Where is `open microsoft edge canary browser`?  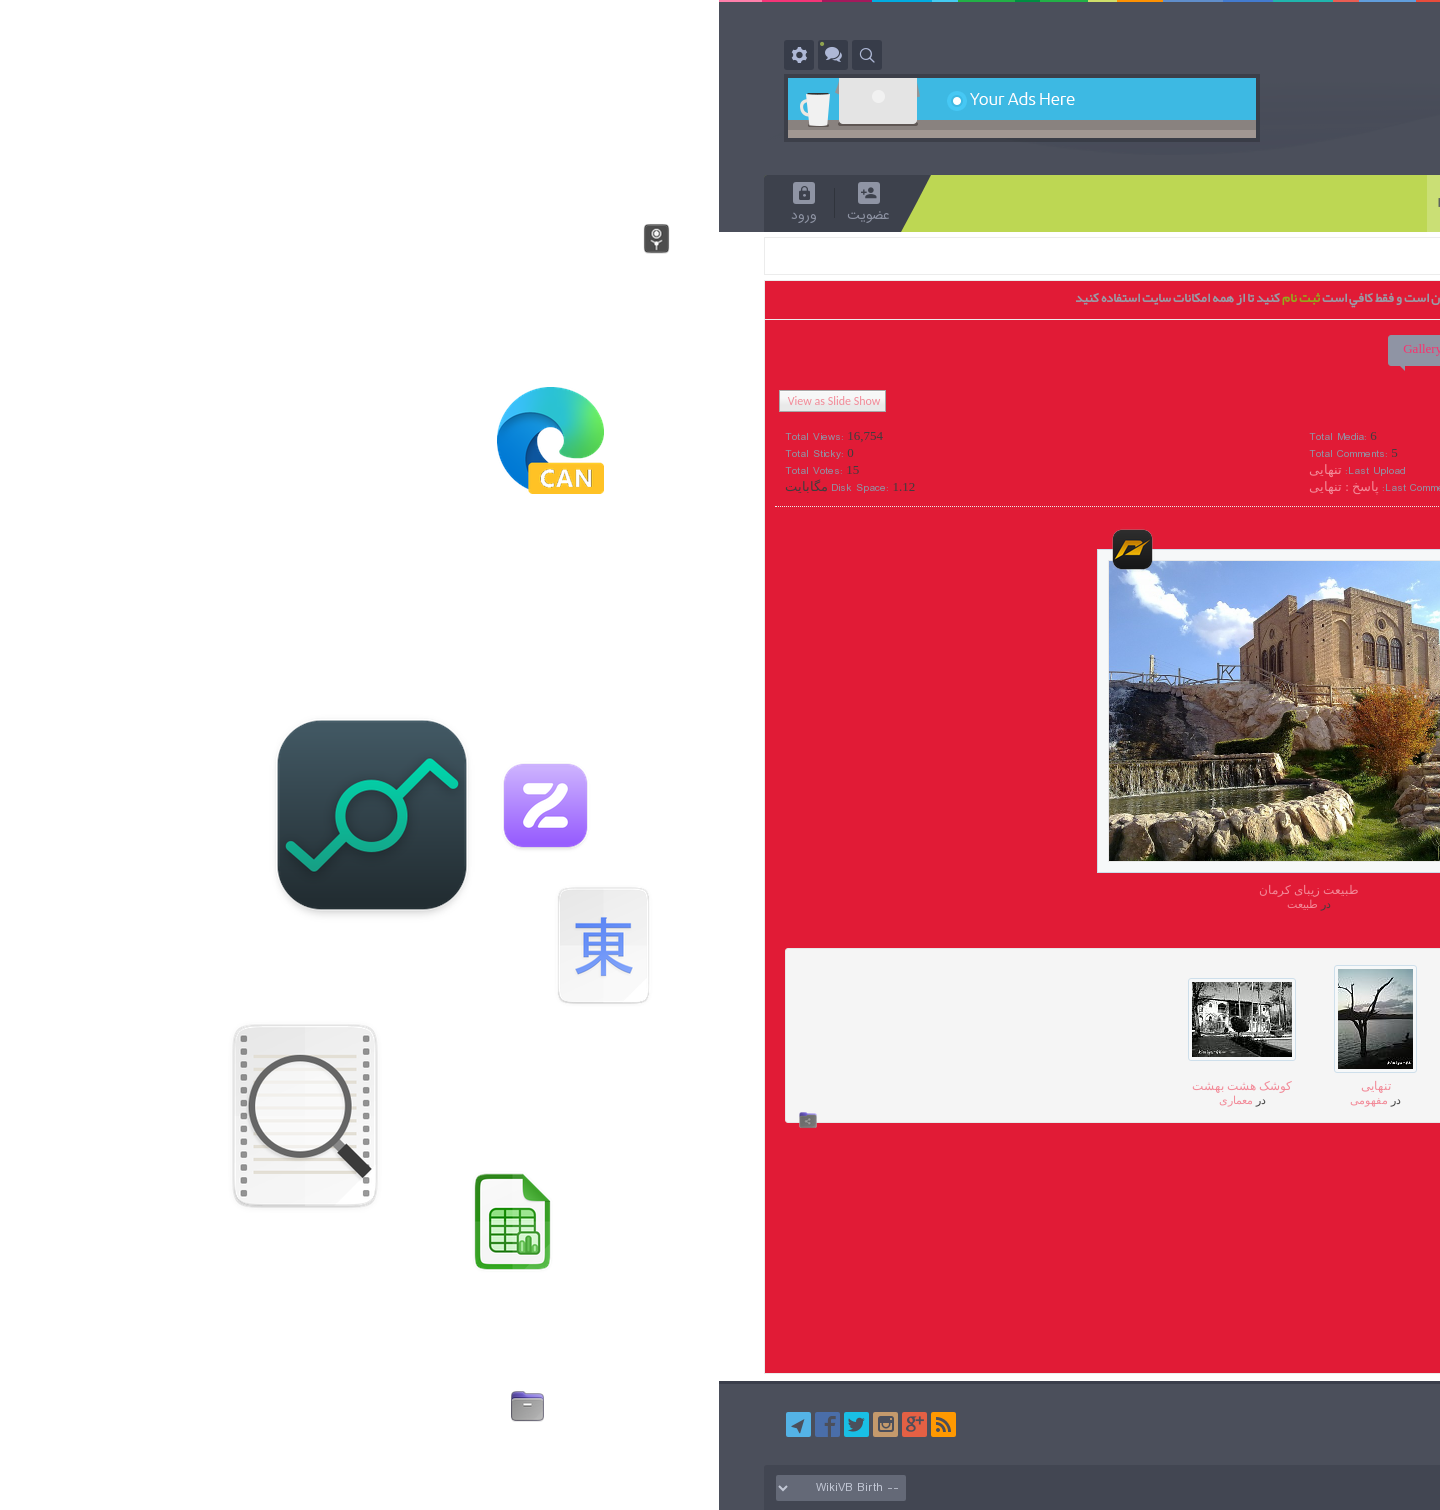 open microsoft edge canary browser is located at coordinates (550, 440).